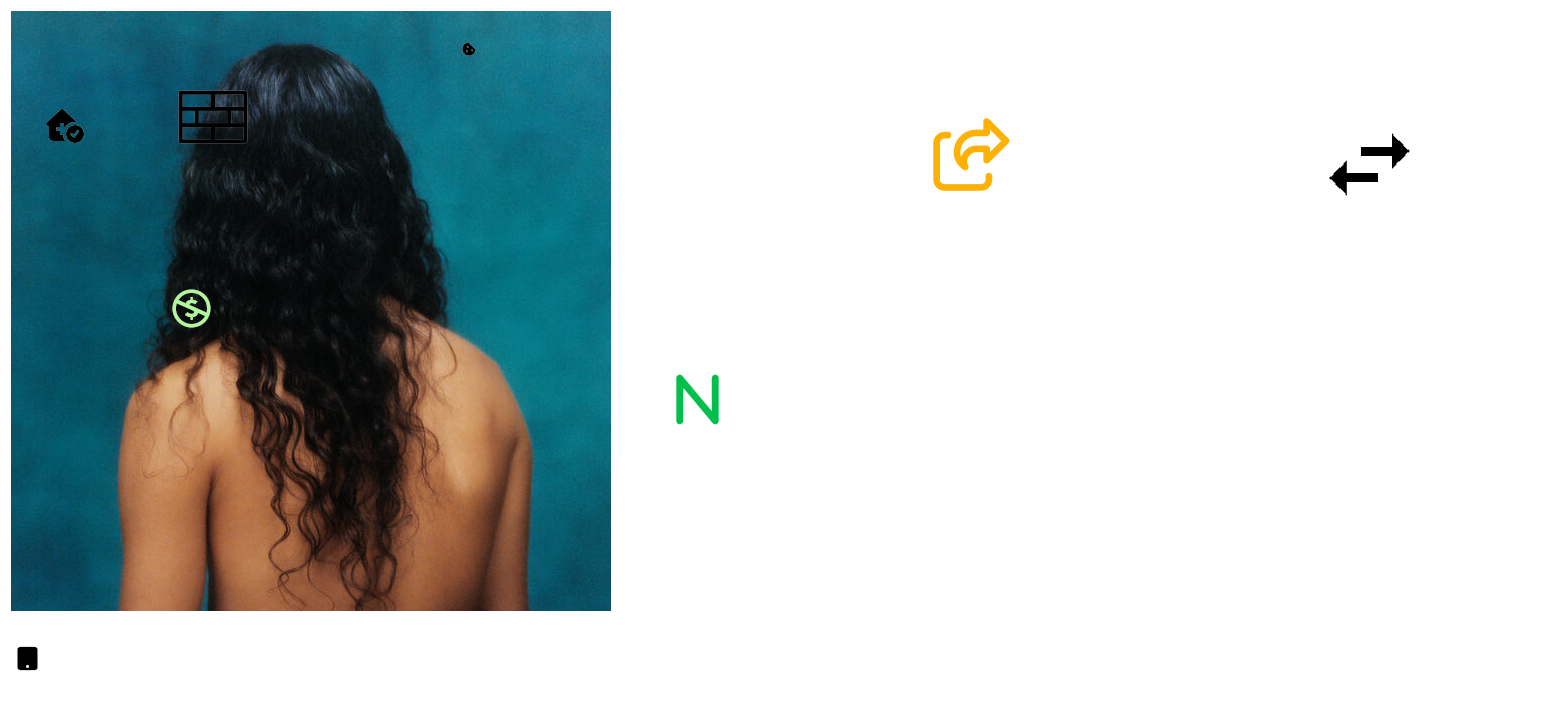  Describe the element at coordinates (64, 125) in the screenshot. I see `verified medical home or healthcare facility` at that location.